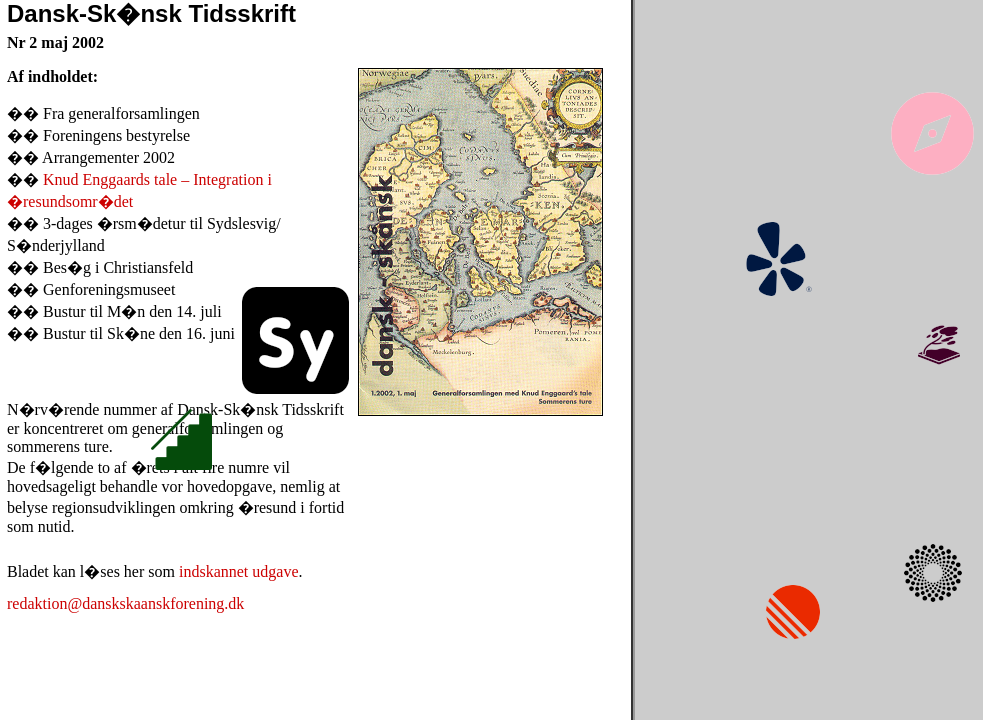 This screenshot has width=983, height=720. What do you see at coordinates (295, 340) in the screenshot?
I see `open symbolab math solver app` at bounding box center [295, 340].